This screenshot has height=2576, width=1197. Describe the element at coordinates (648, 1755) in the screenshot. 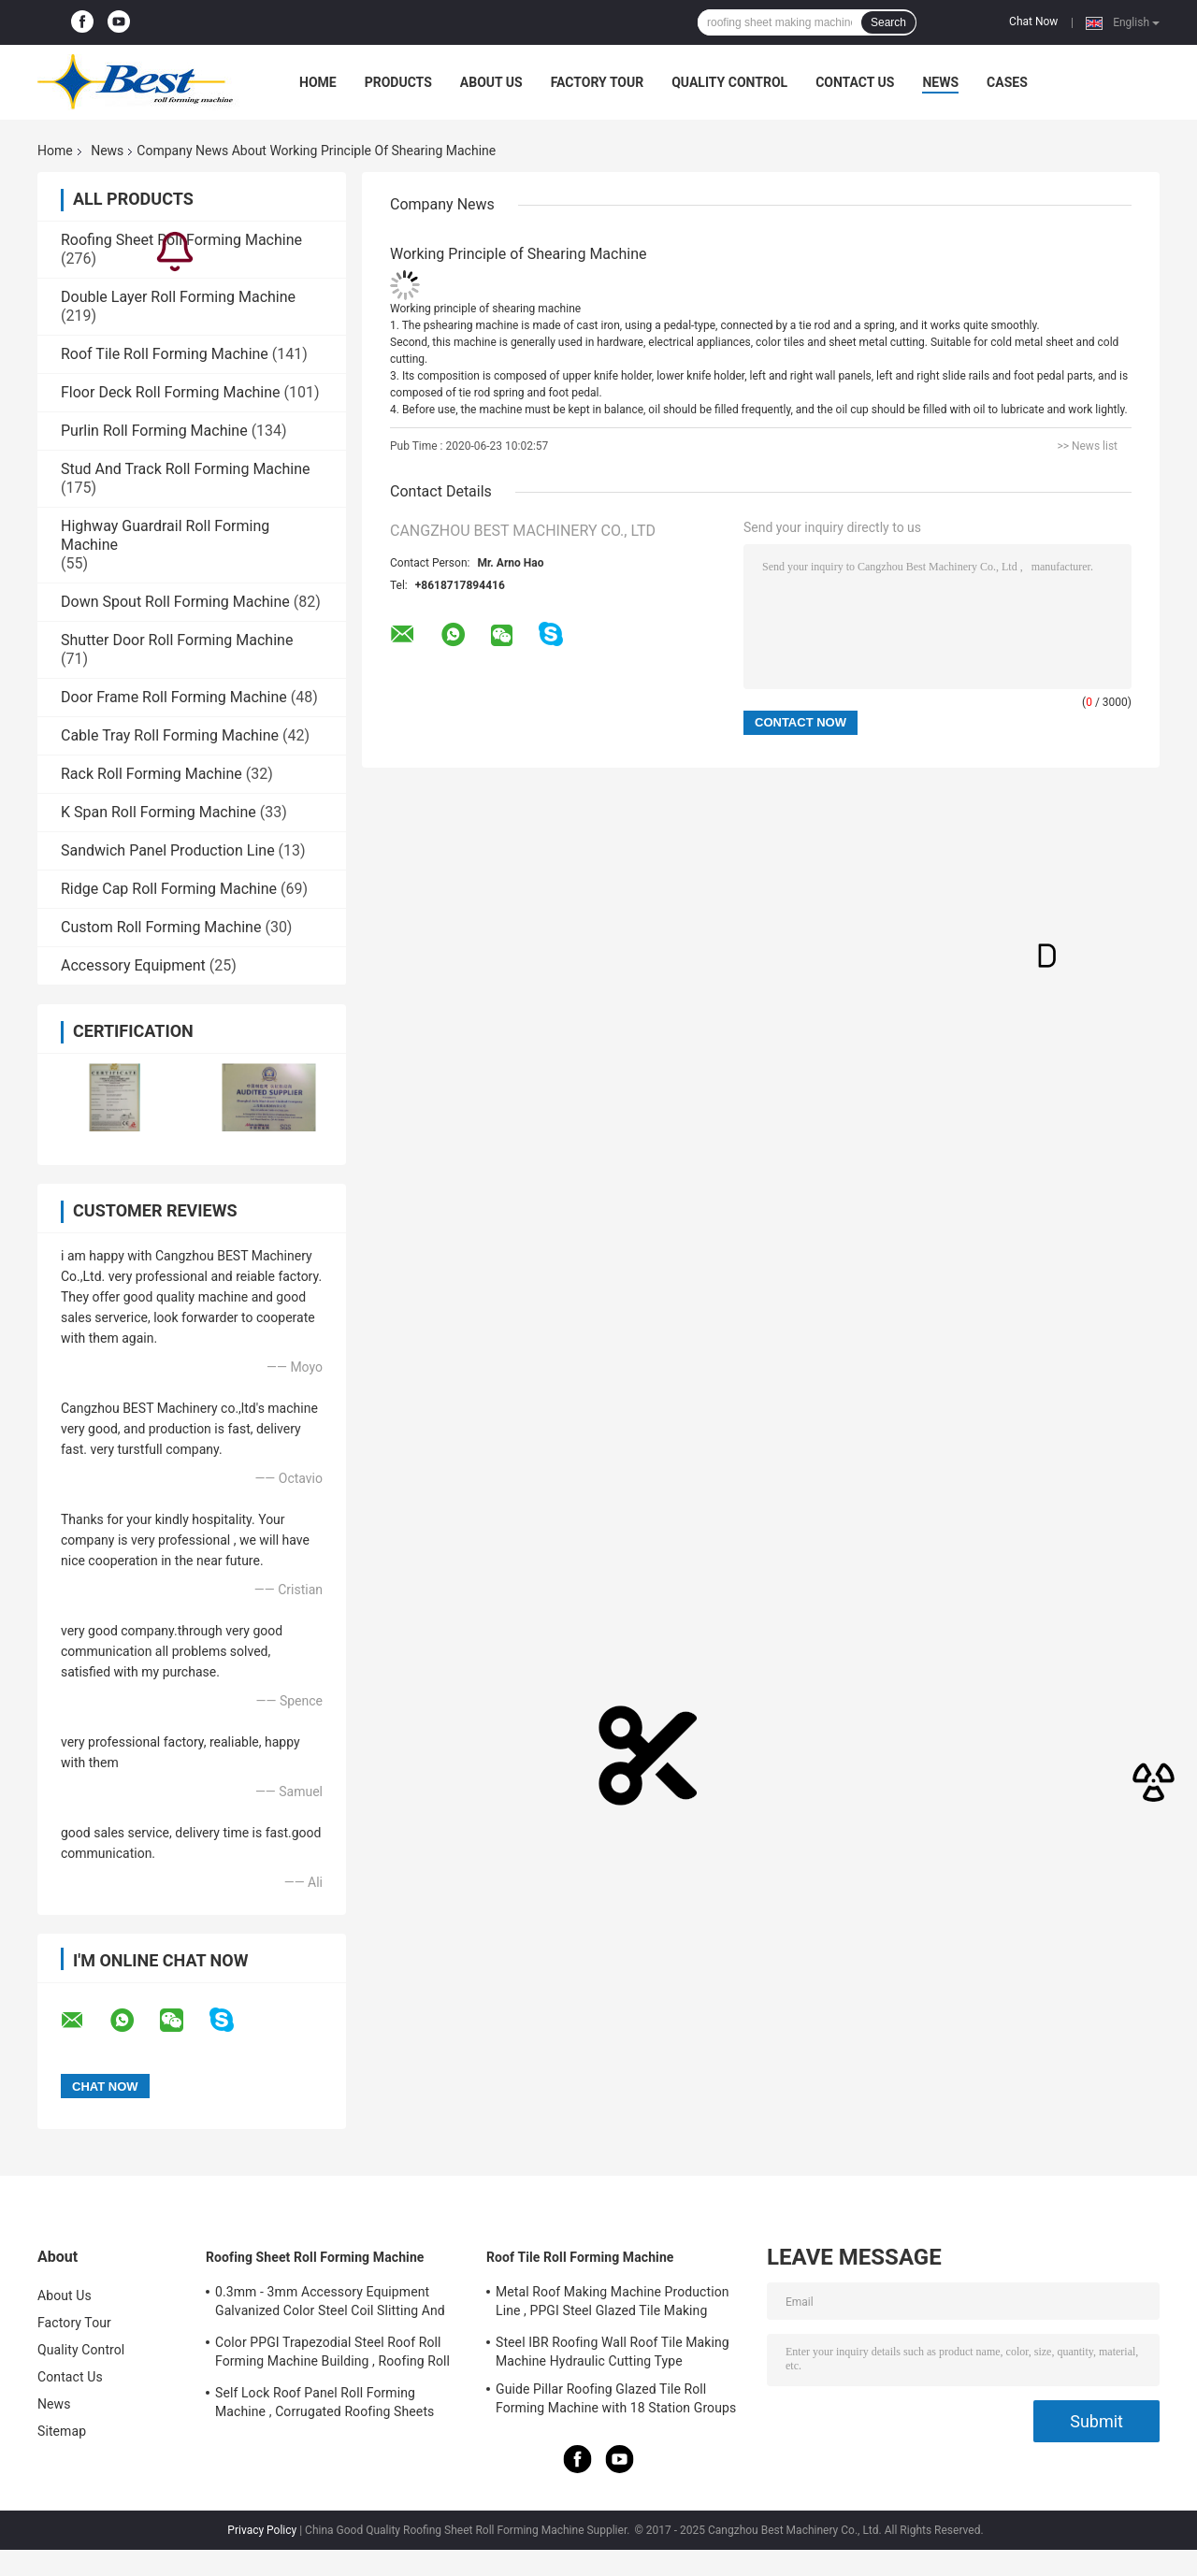

I see `cut selected content` at that location.